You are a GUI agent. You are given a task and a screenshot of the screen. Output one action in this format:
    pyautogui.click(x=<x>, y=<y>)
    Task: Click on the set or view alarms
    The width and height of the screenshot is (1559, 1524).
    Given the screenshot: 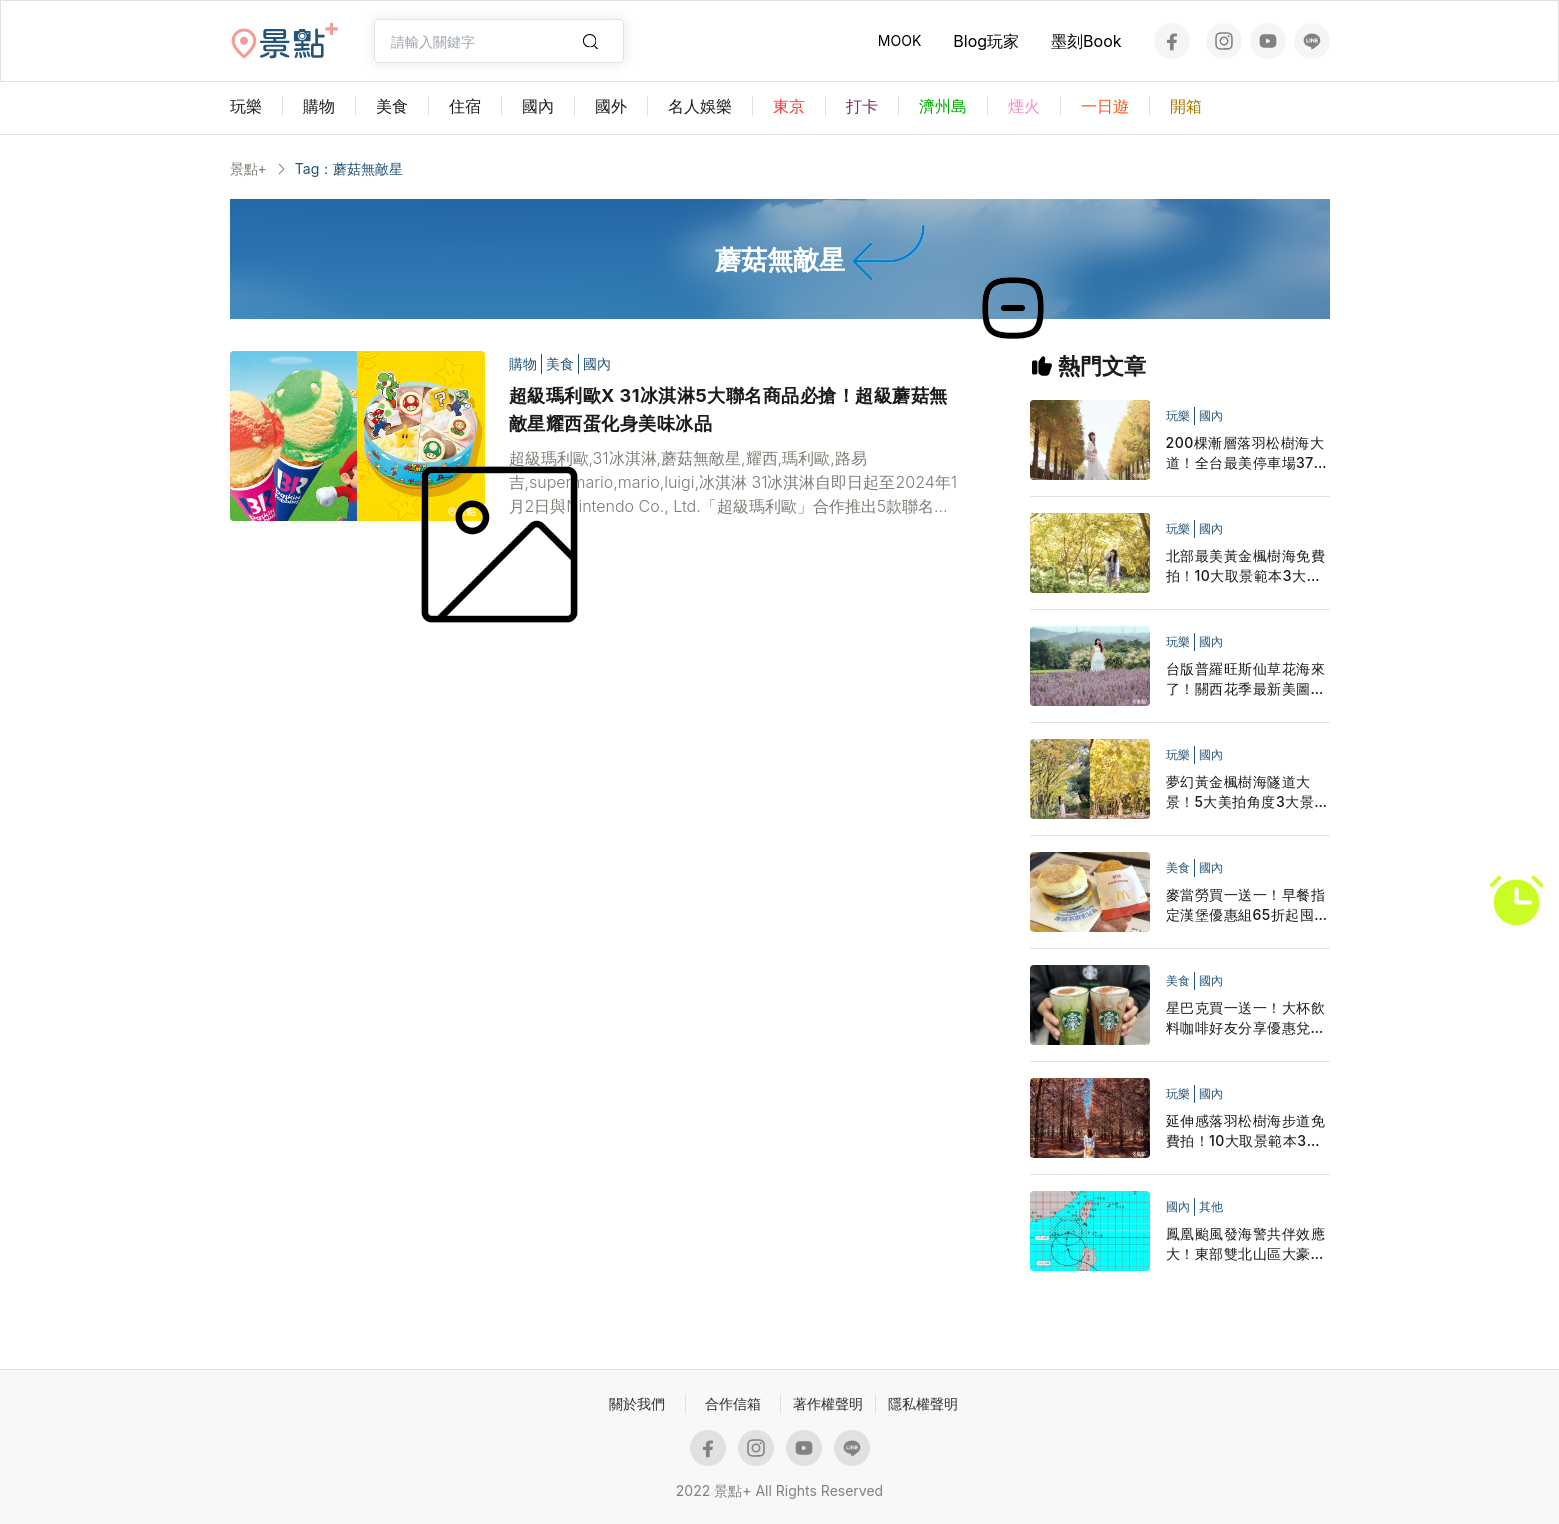 What is the action you would take?
    pyautogui.click(x=1516, y=900)
    